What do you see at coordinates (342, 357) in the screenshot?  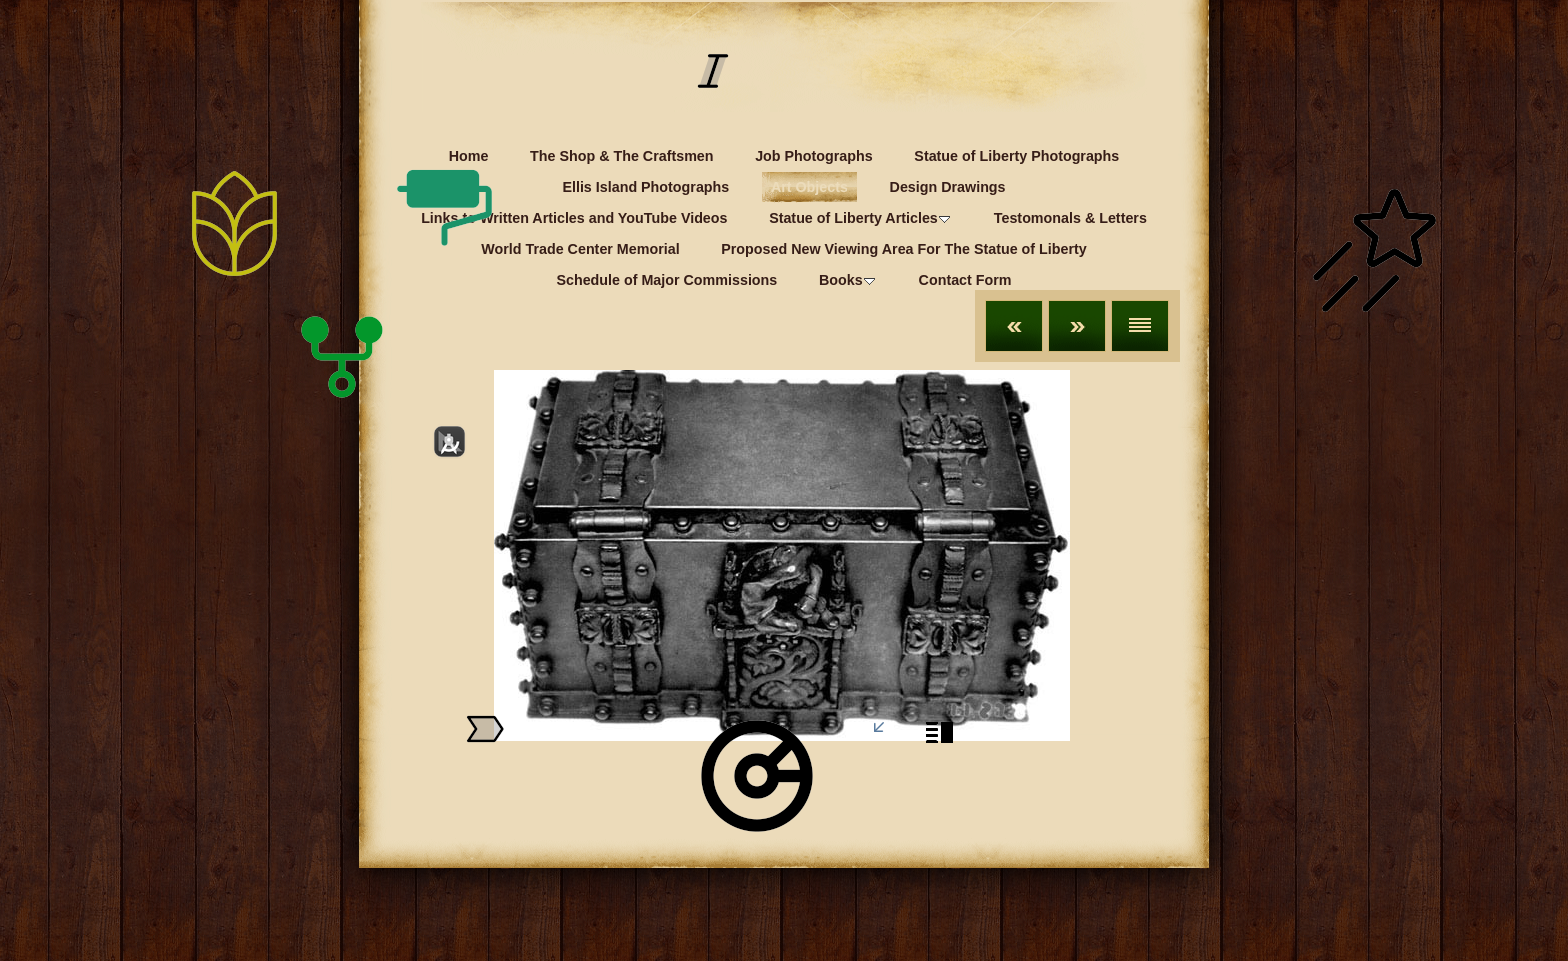 I see `create a new branch or fork in a repository` at bounding box center [342, 357].